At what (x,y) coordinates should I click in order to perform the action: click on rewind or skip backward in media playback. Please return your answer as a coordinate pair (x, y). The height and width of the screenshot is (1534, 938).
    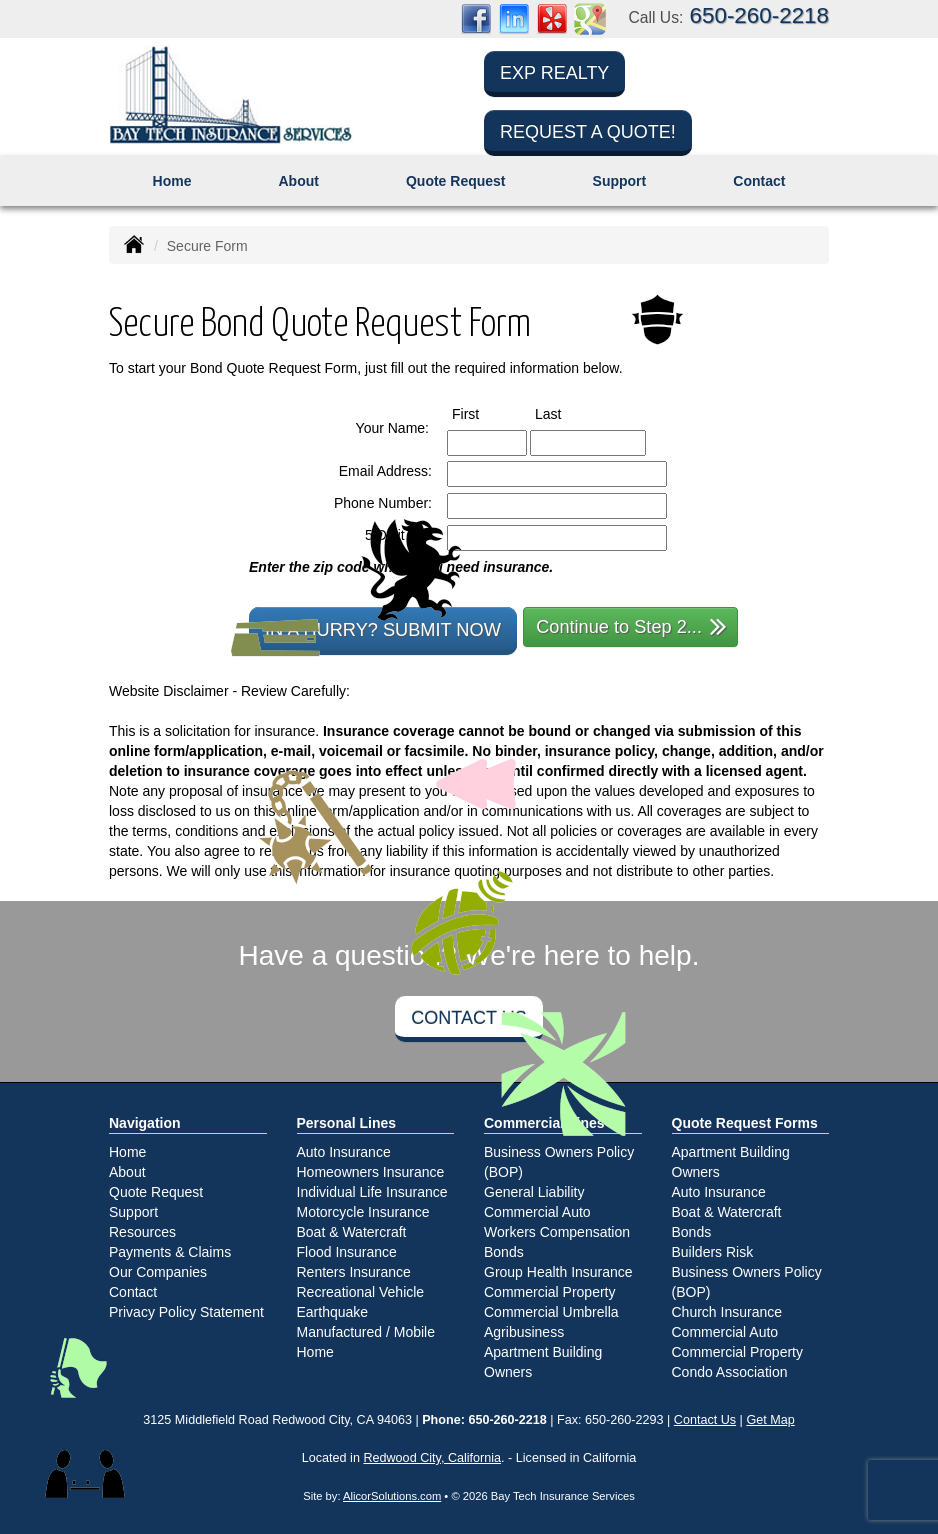
    Looking at the image, I should click on (476, 784).